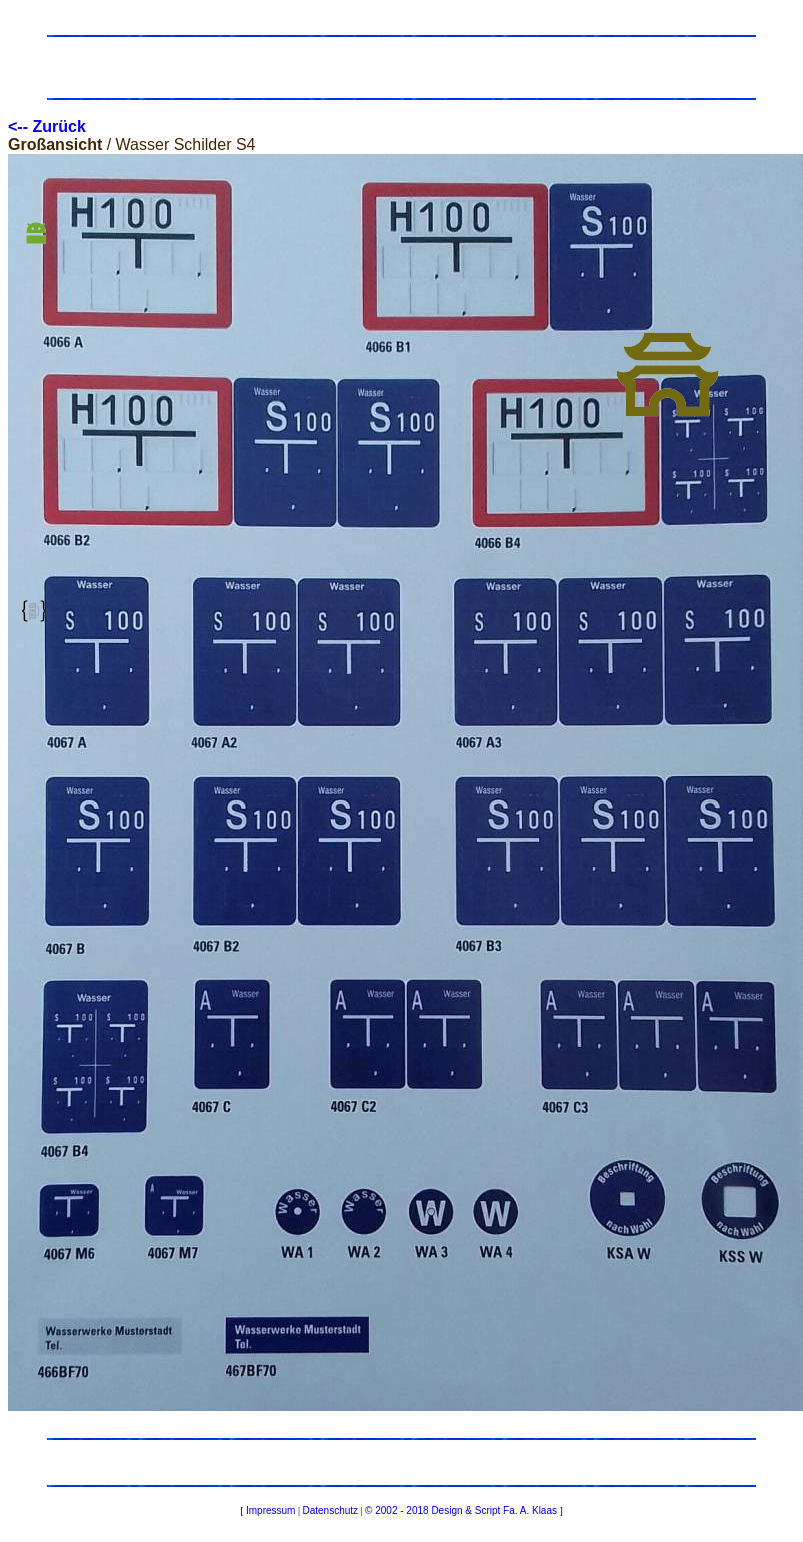 This screenshot has height=1542, width=803. I want to click on android operating system logo, so click(36, 233).